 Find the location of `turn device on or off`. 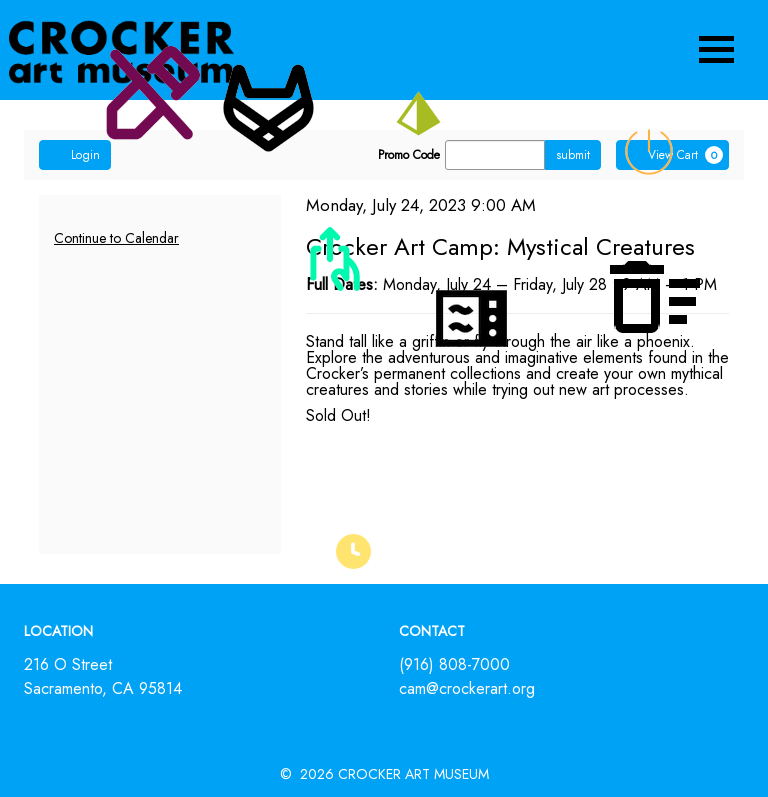

turn device on or off is located at coordinates (649, 151).